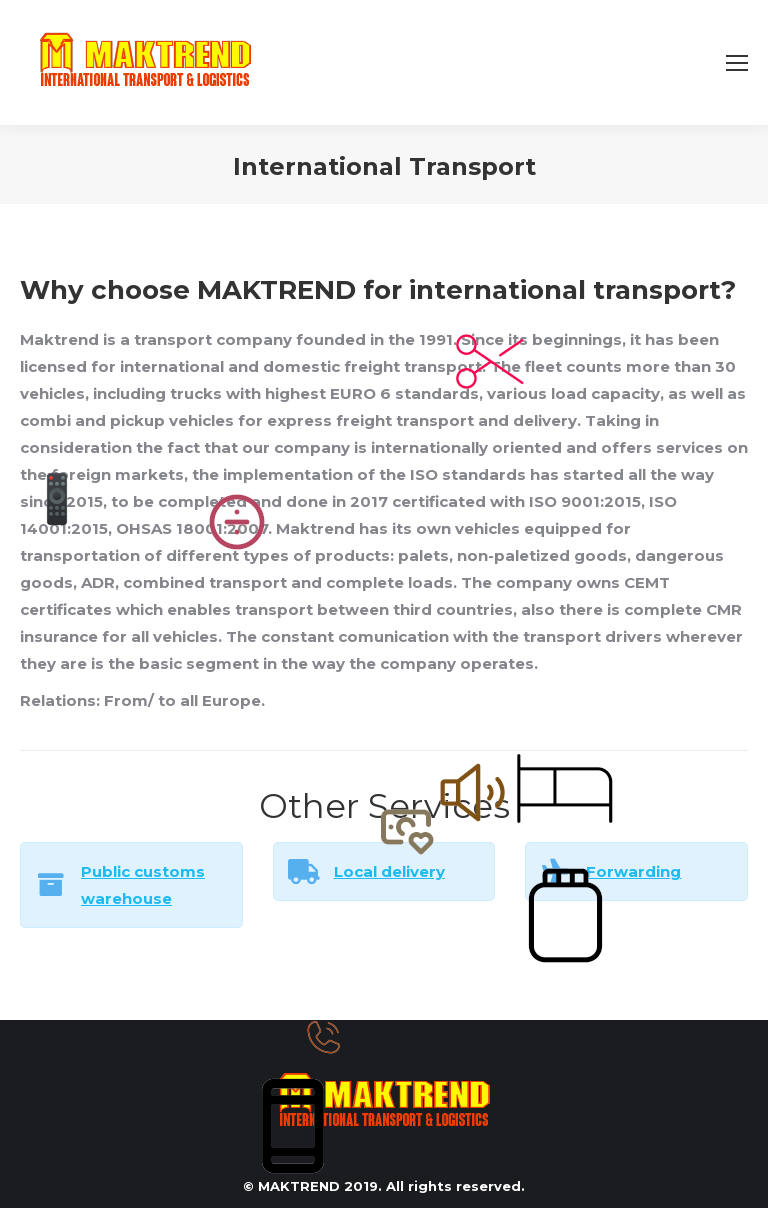  I want to click on connect a tv remote as an input device, so click(57, 499).